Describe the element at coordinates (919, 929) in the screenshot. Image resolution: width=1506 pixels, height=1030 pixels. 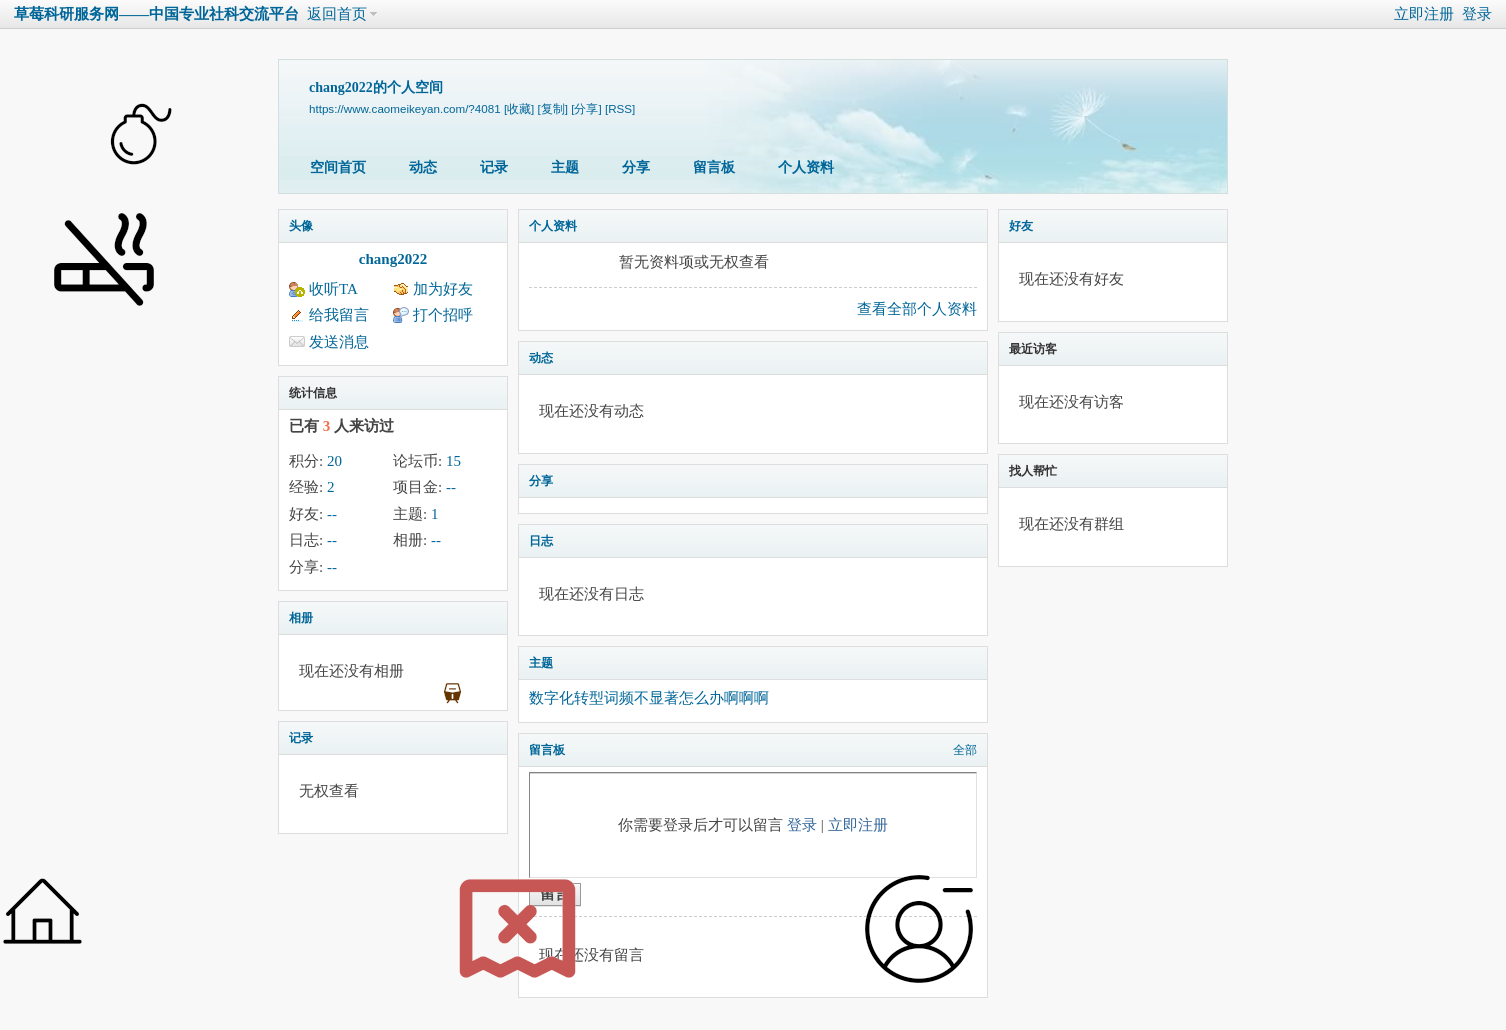
I see `remove a user from your contacts` at that location.